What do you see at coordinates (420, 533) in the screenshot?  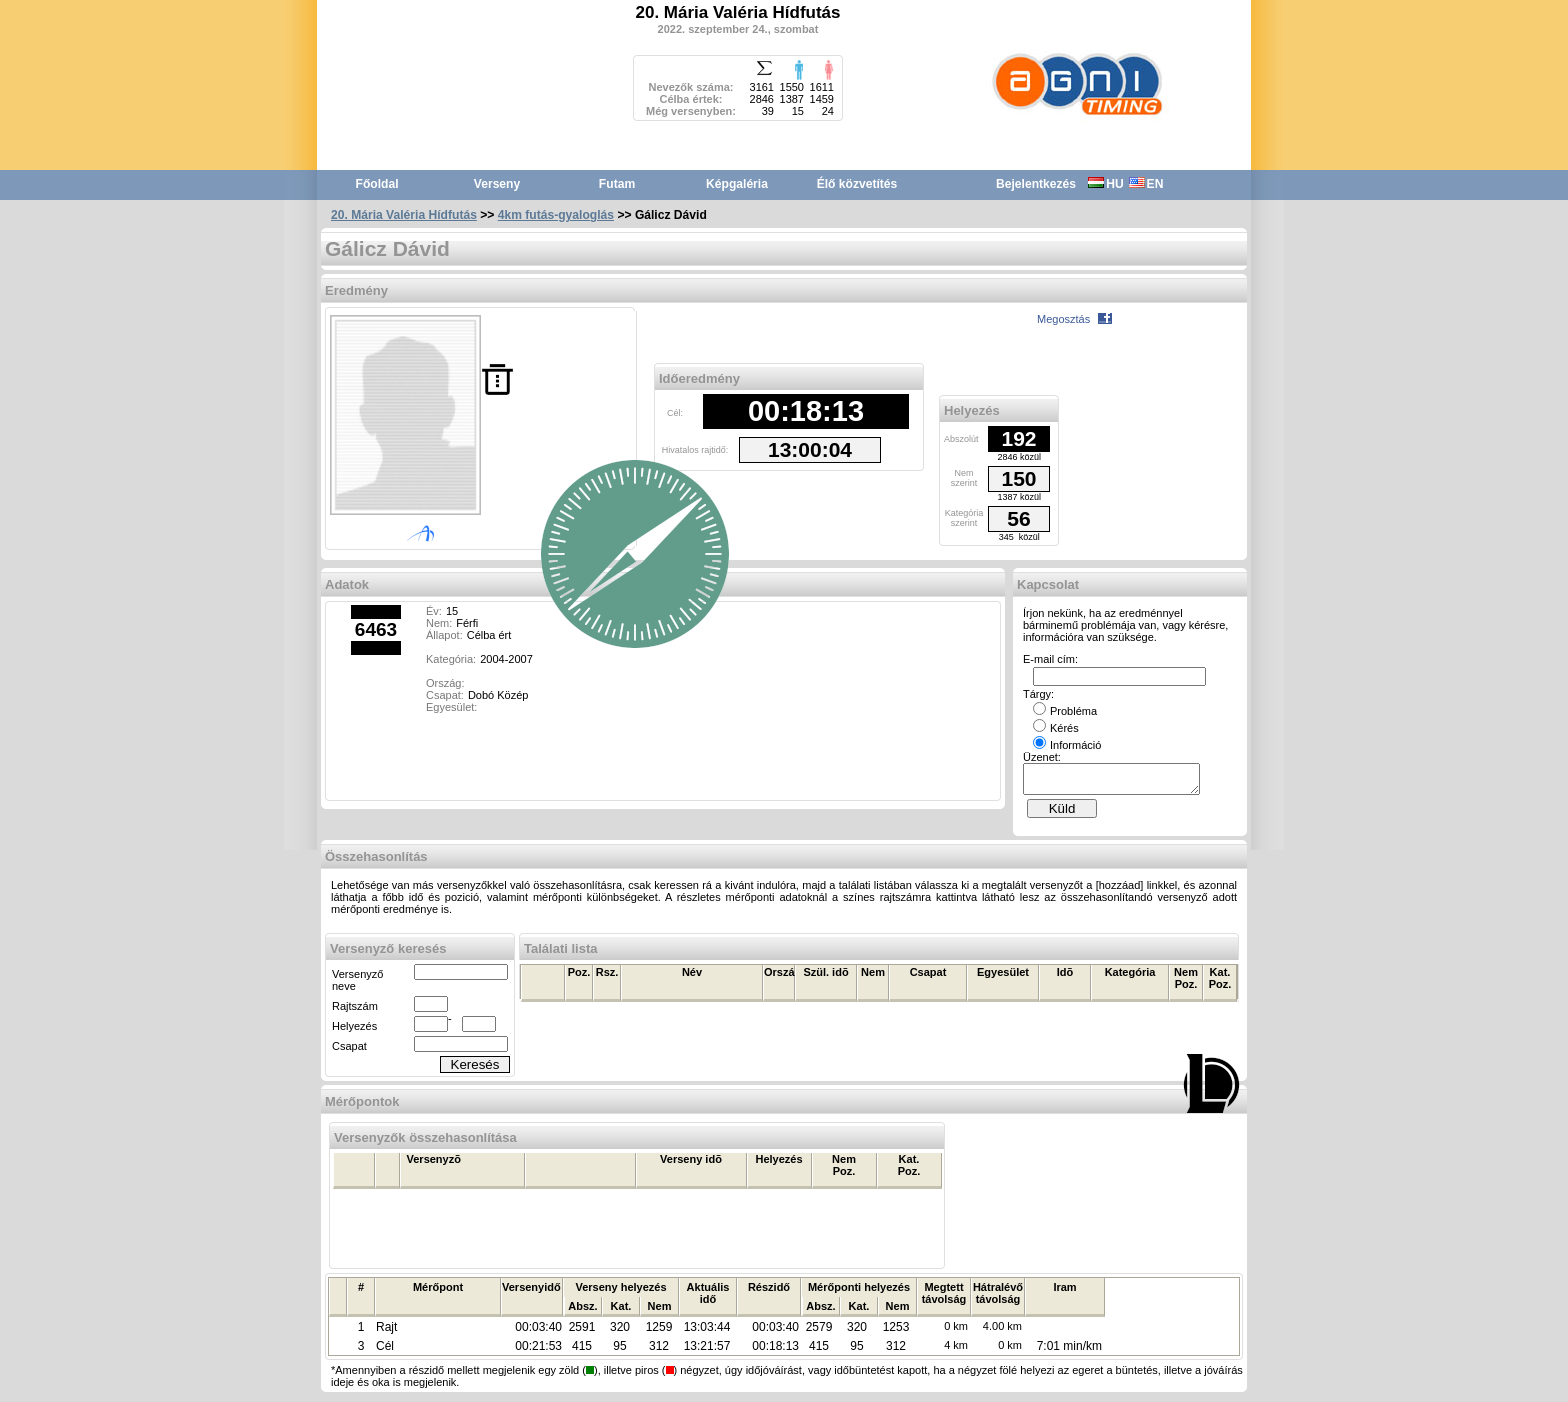 I see `elavon payment services logo` at bounding box center [420, 533].